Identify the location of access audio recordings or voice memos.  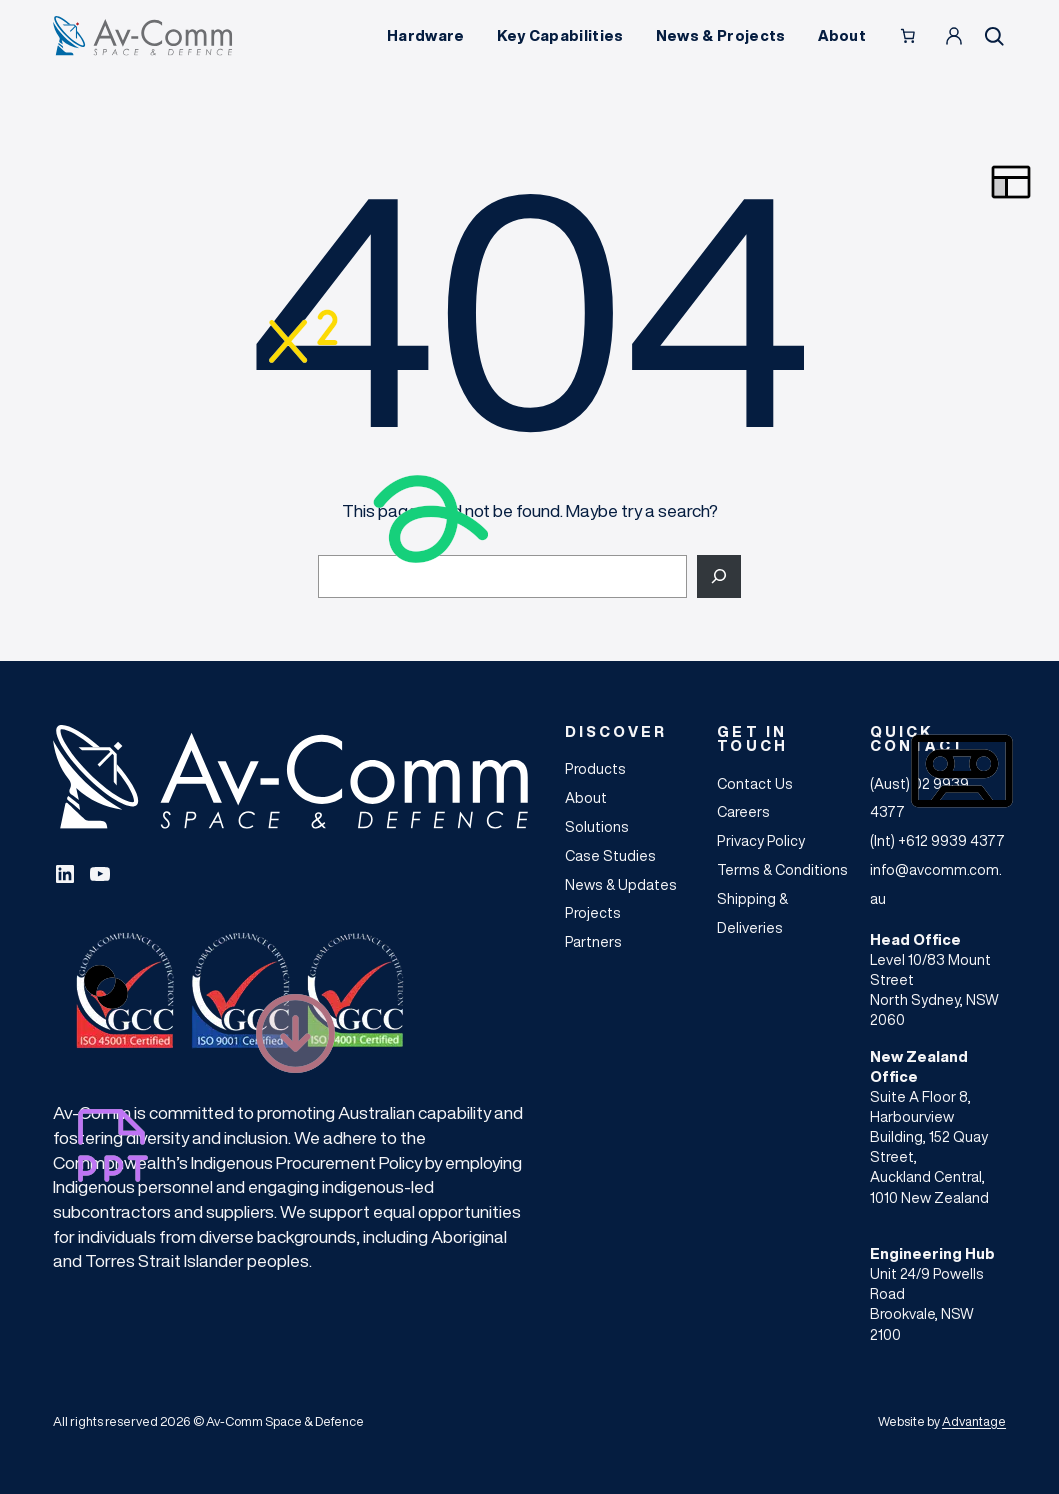
(962, 771).